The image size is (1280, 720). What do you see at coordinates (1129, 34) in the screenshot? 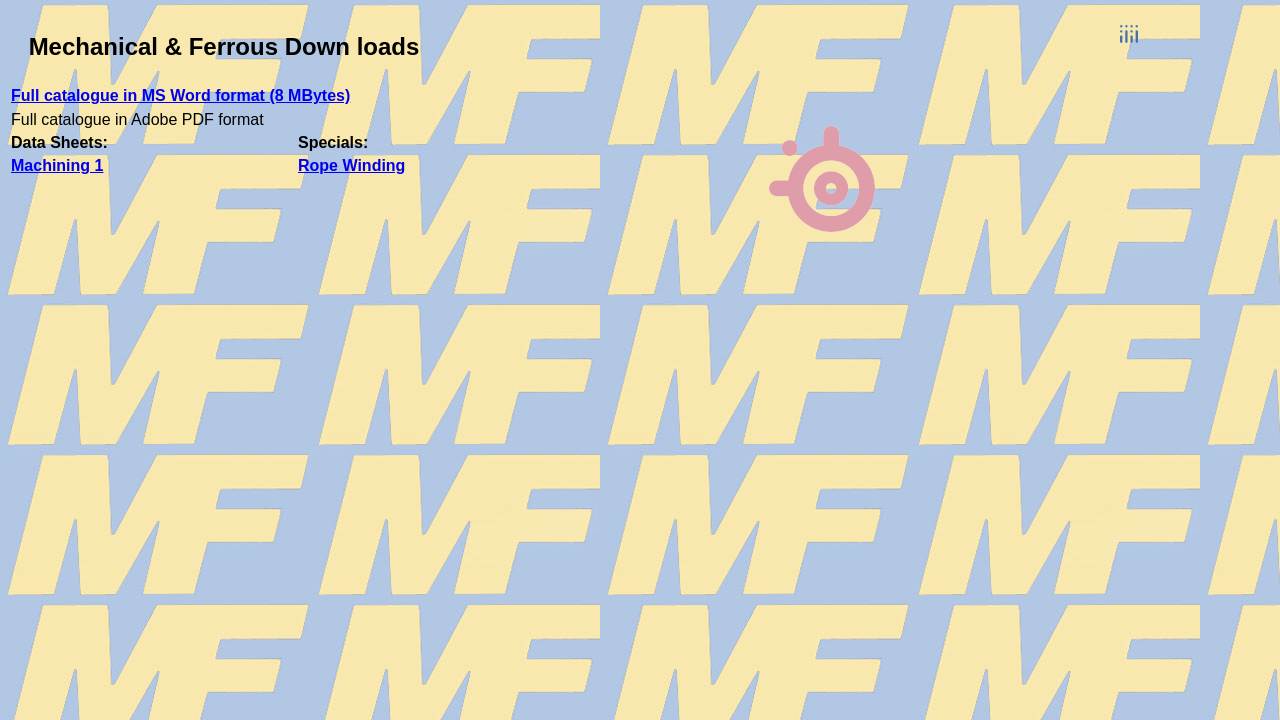
I see `plotly data visualization platform logo` at bounding box center [1129, 34].